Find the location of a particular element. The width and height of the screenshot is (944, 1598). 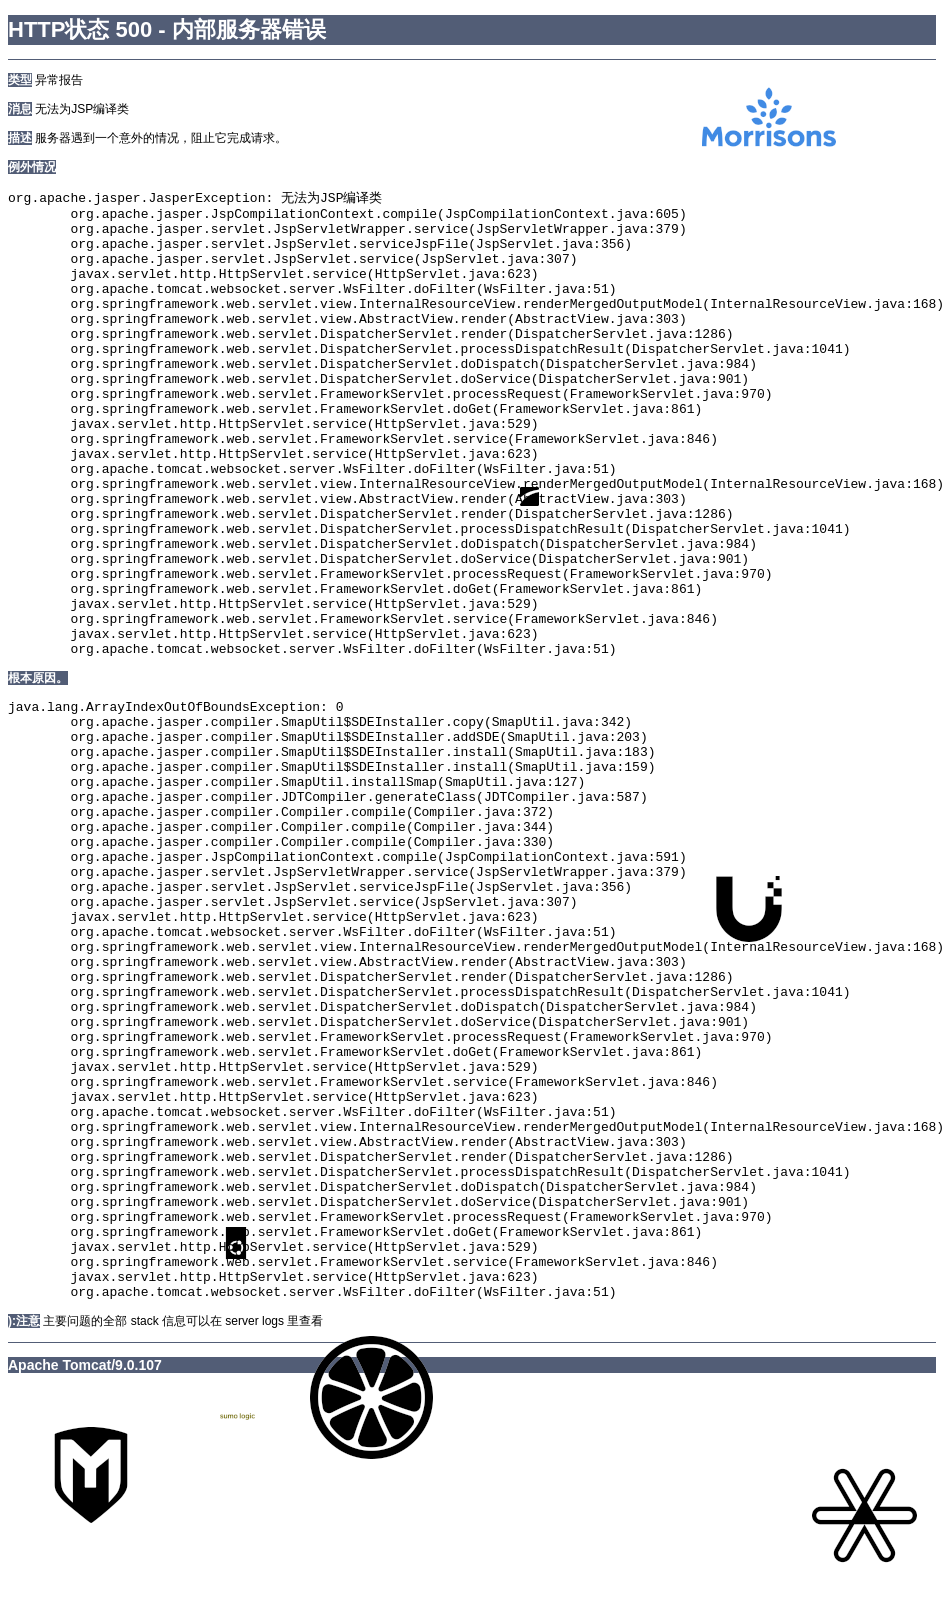

open google authenticator app is located at coordinates (864, 1515).